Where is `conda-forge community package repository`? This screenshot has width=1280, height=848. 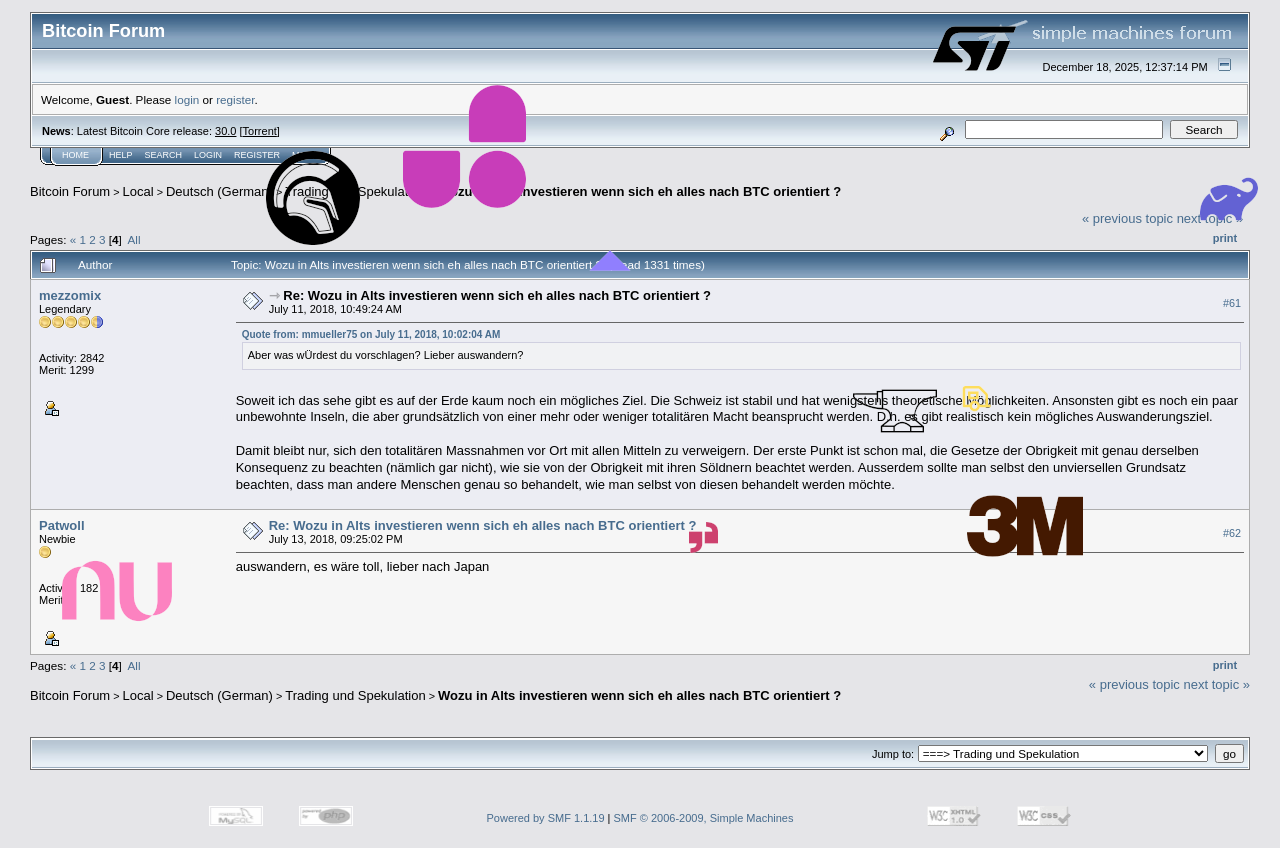 conda-forge community package repository is located at coordinates (895, 411).